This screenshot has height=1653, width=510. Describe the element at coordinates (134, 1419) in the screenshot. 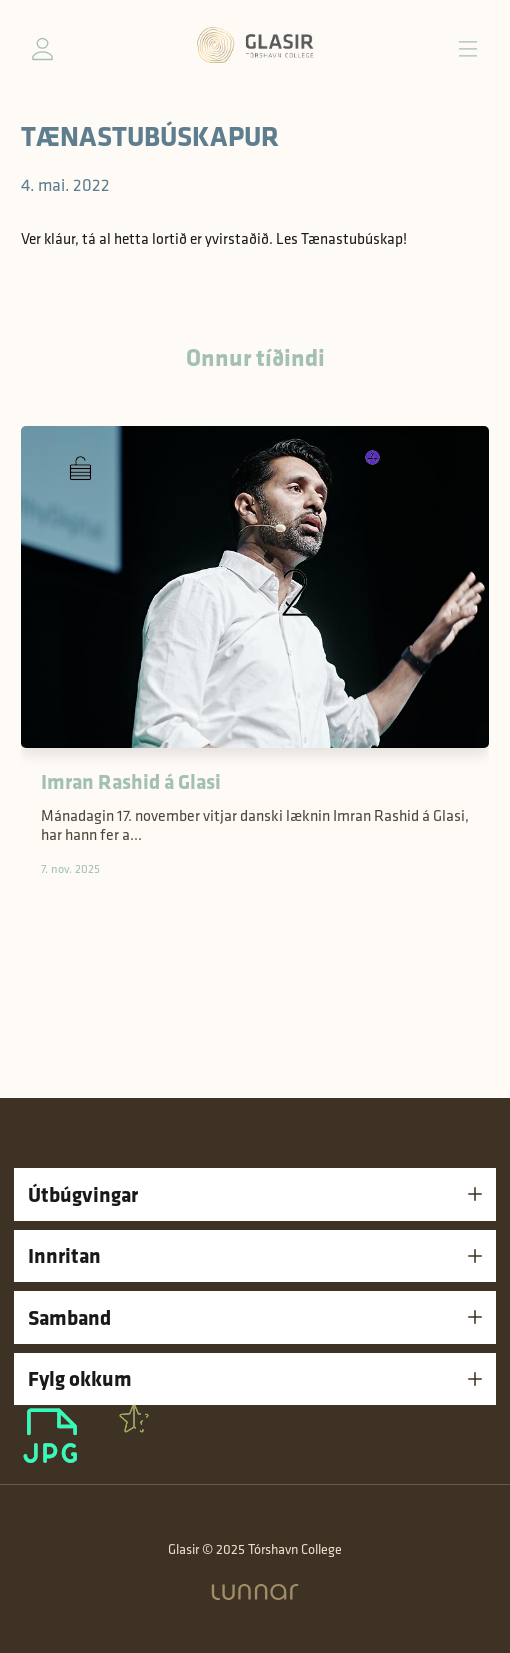

I see `indicates a partial or half-star rating` at that location.